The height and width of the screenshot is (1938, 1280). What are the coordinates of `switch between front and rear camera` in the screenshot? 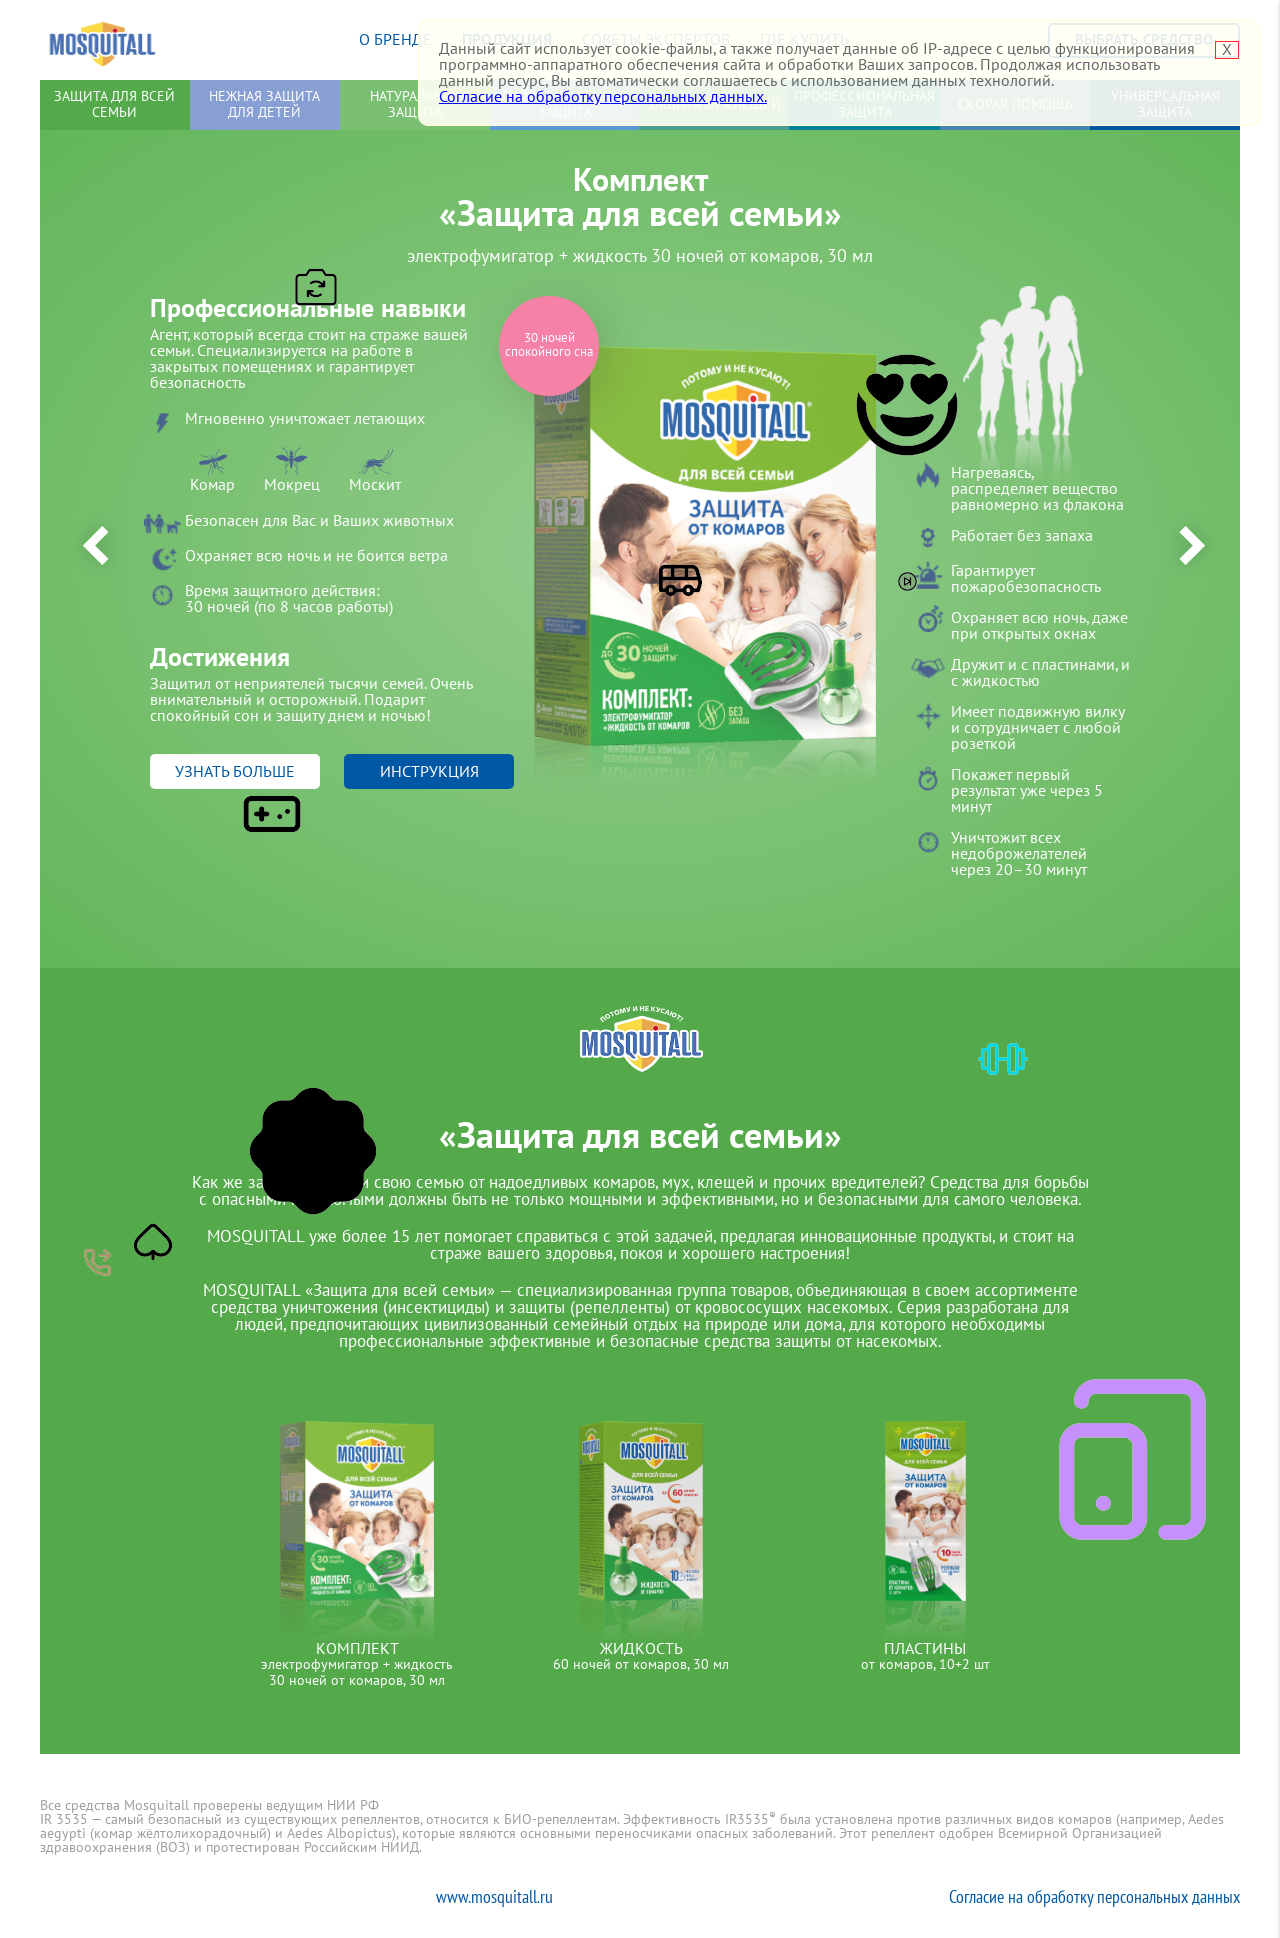 It's located at (316, 288).